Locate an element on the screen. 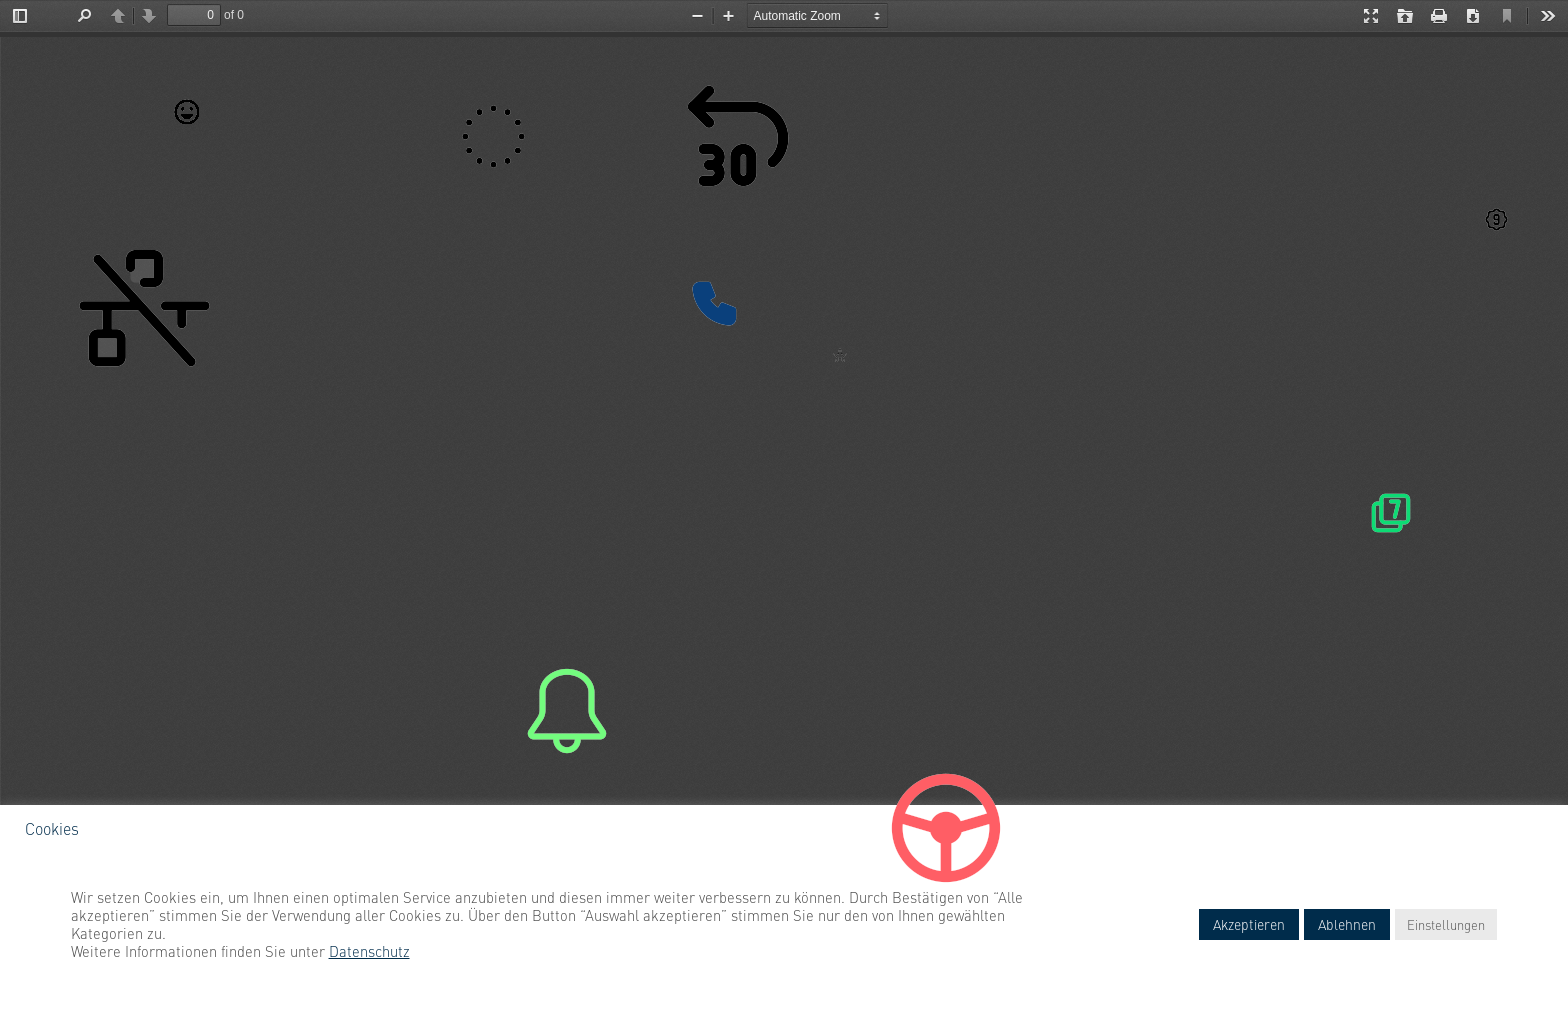 Image resolution: width=1568 pixels, height=1020 pixels. make a phone call is located at coordinates (715, 302).